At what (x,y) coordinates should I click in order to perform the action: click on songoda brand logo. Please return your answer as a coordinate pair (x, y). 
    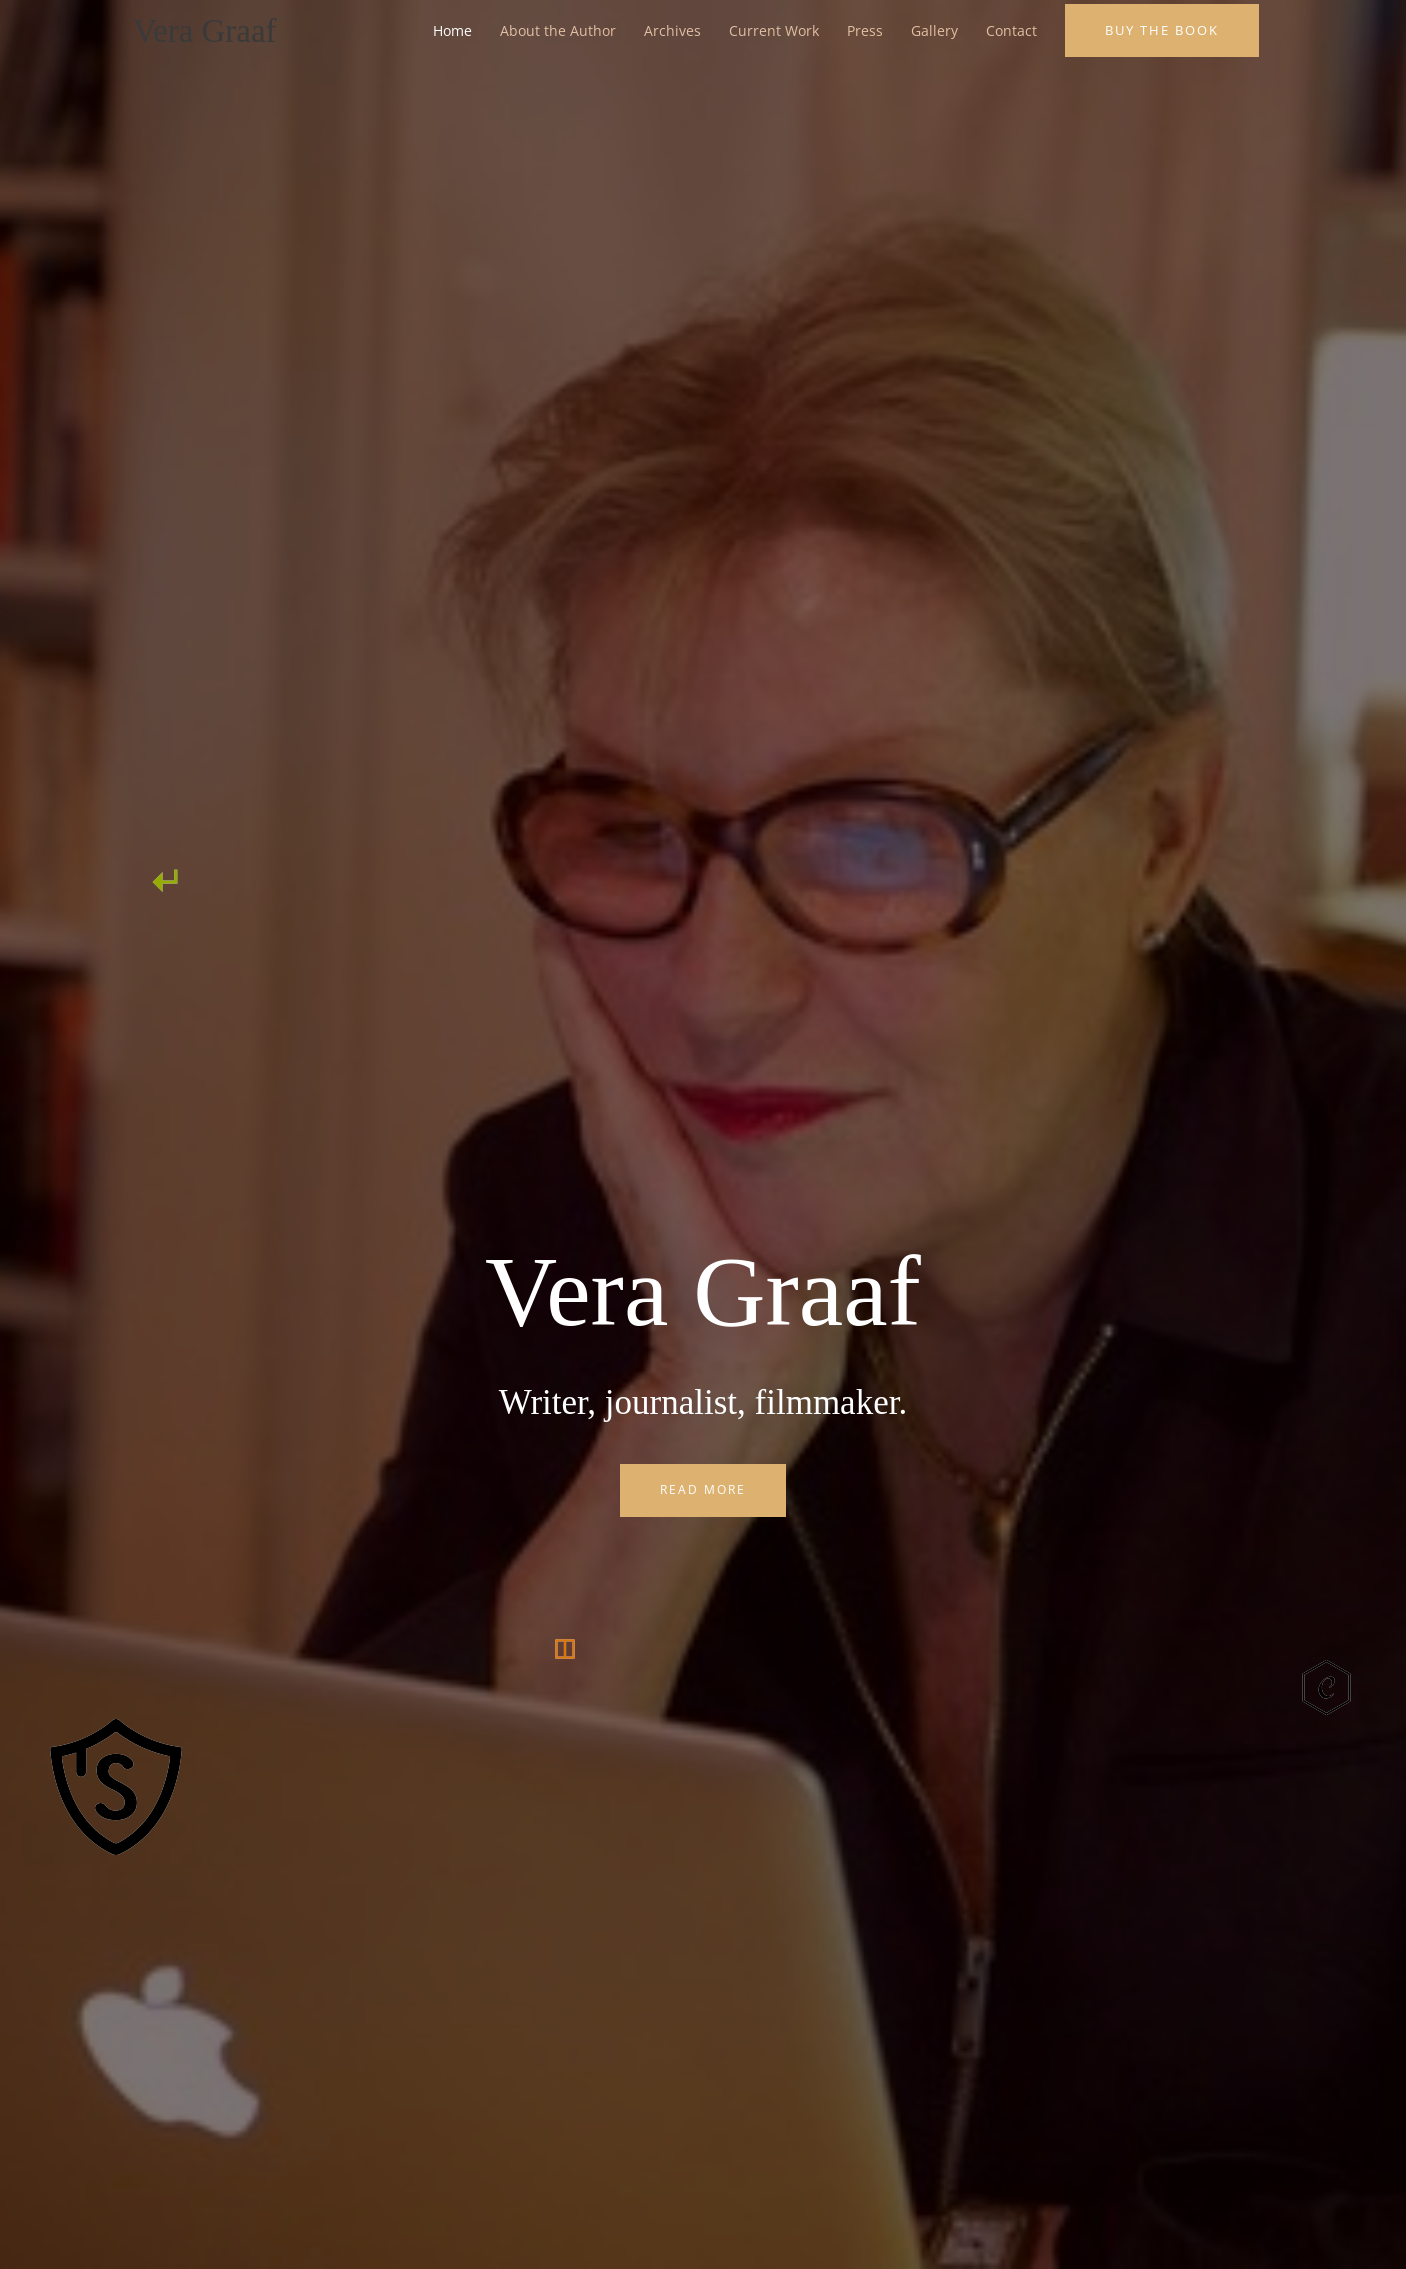
    Looking at the image, I should click on (116, 1787).